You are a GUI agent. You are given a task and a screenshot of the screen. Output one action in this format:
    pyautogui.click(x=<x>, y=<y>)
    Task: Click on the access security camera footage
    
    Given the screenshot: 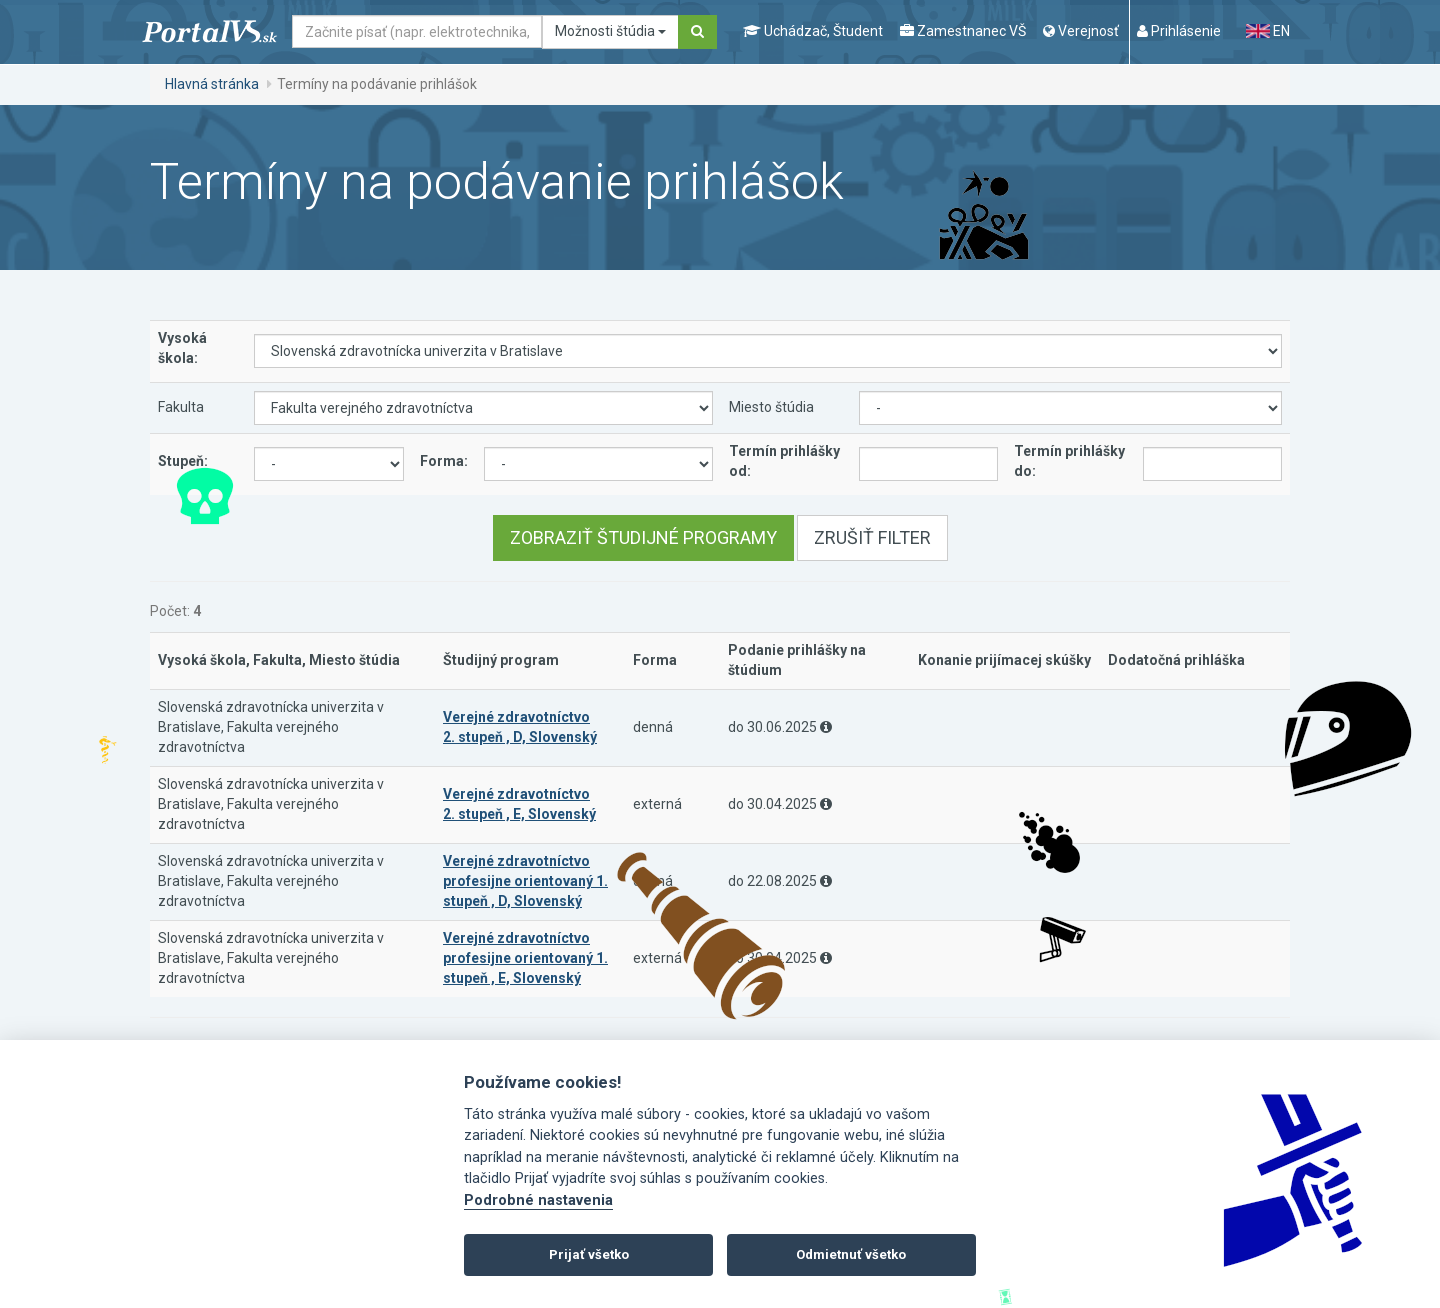 What is the action you would take?
    pyautogui.click(x=1062, y=939)
    